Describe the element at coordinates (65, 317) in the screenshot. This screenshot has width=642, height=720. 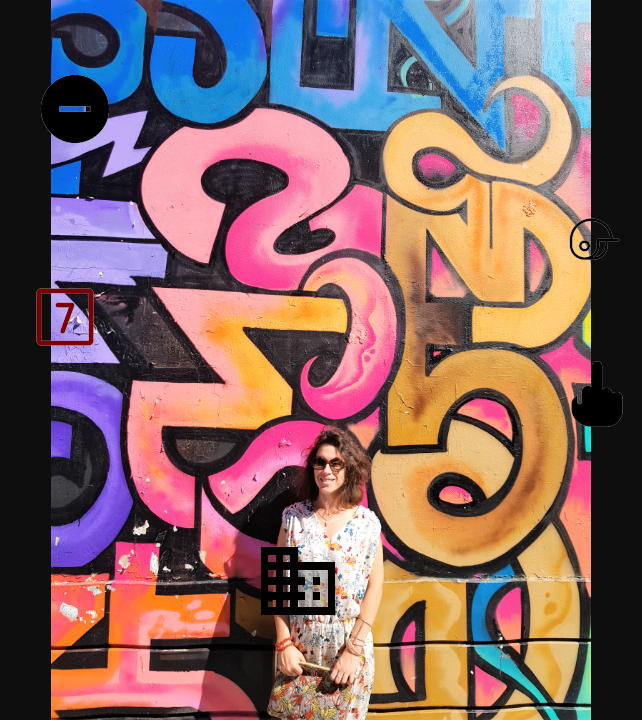
I see `select or input the number seven` at that location.